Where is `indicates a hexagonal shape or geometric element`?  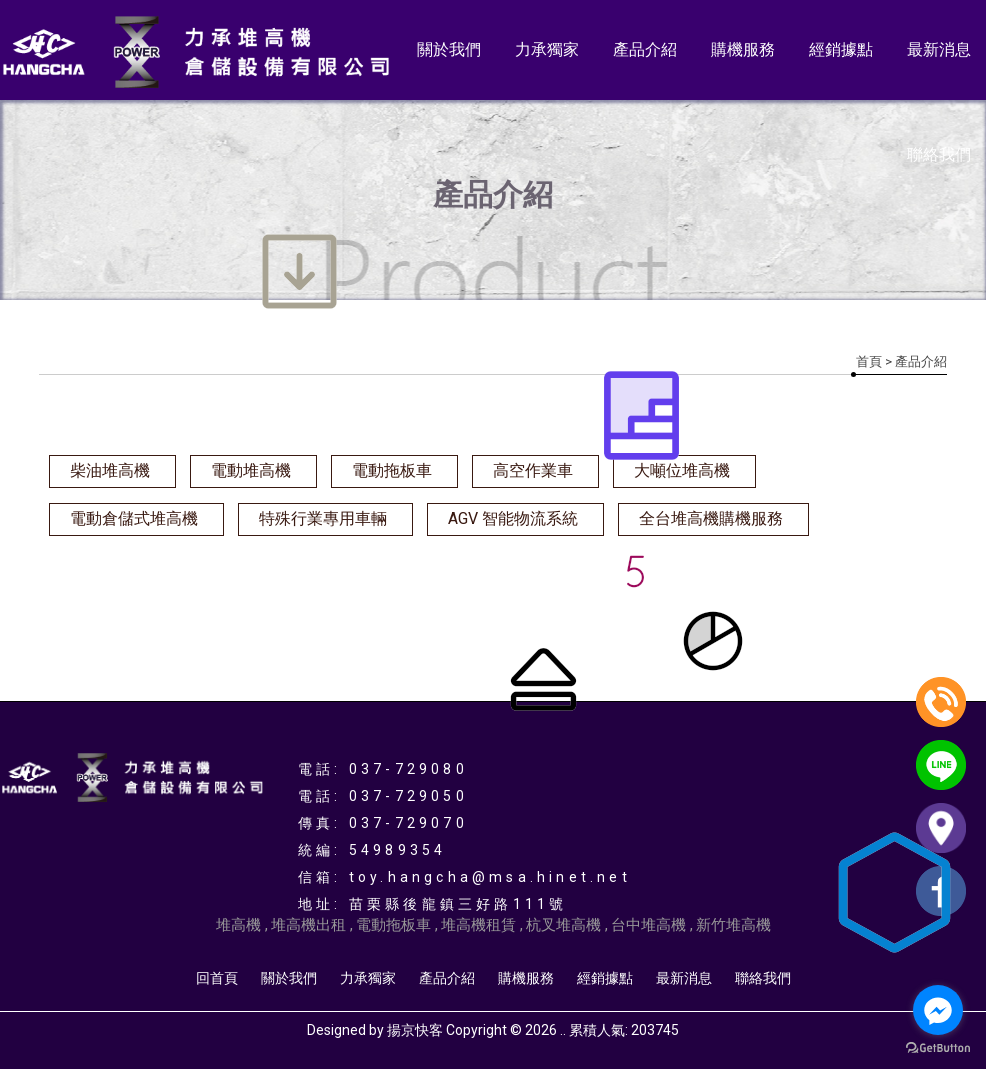 indicates a hexagonal shape or geometric element is located at coordinates (894, 892).